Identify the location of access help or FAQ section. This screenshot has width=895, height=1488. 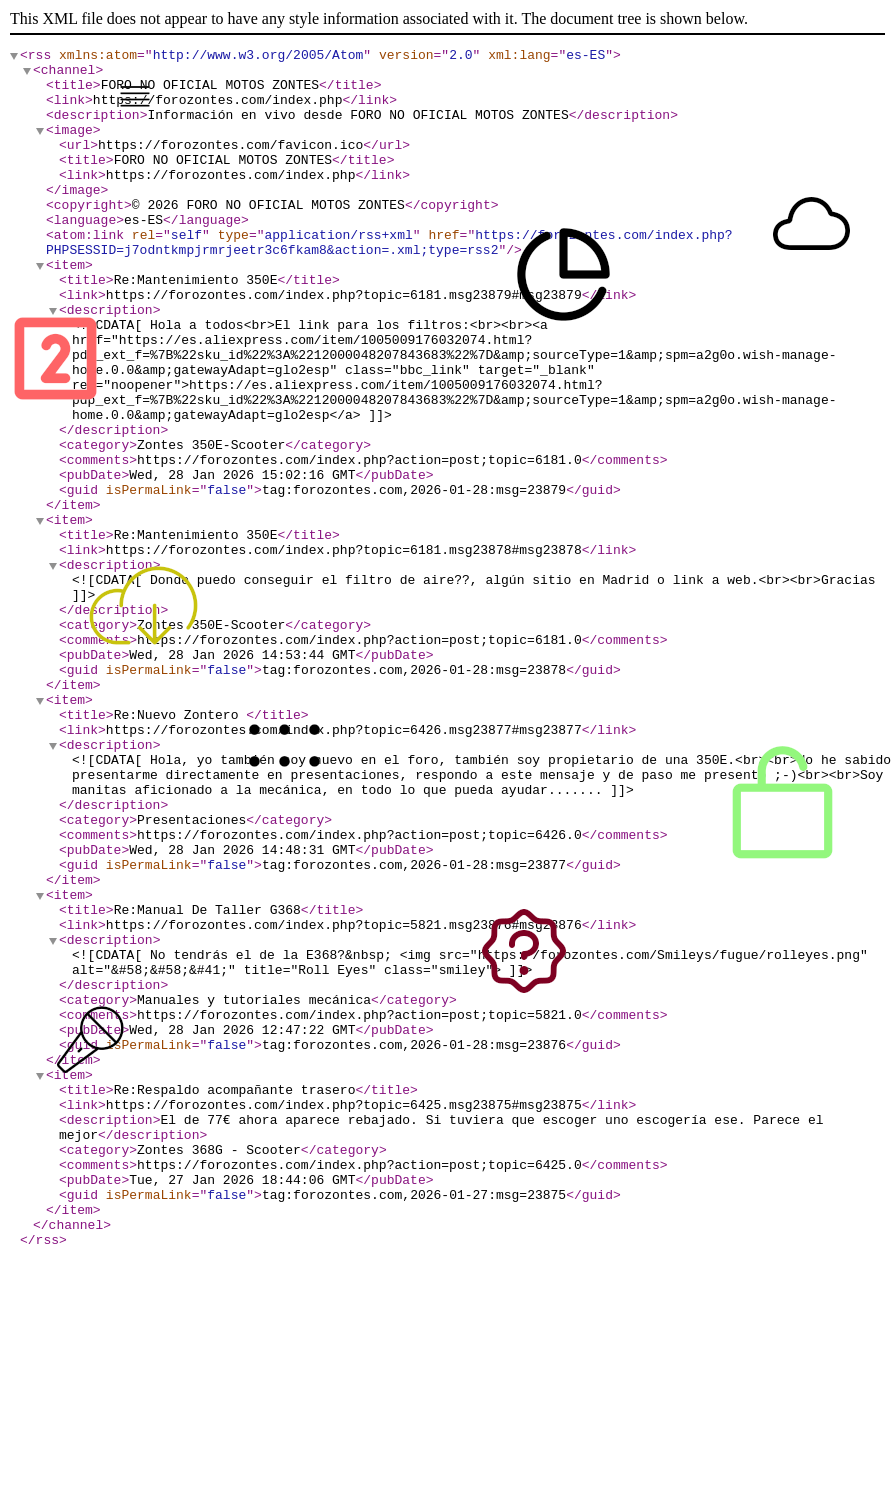
(524, 951).